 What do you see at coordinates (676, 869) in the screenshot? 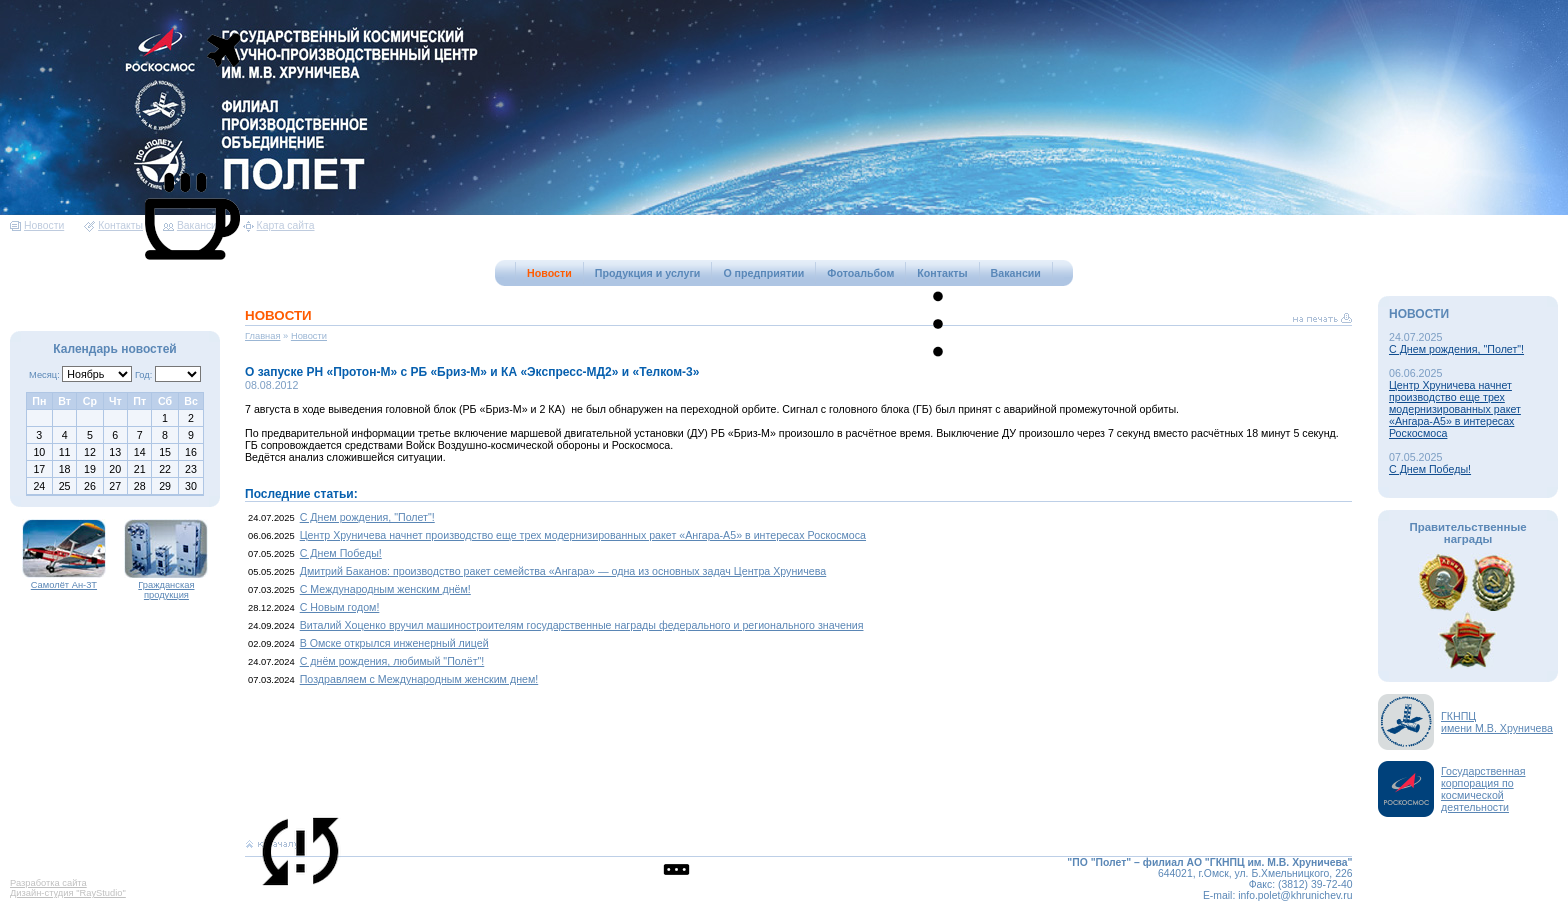
I see `open more options menu` at bounding box center [676, 869].